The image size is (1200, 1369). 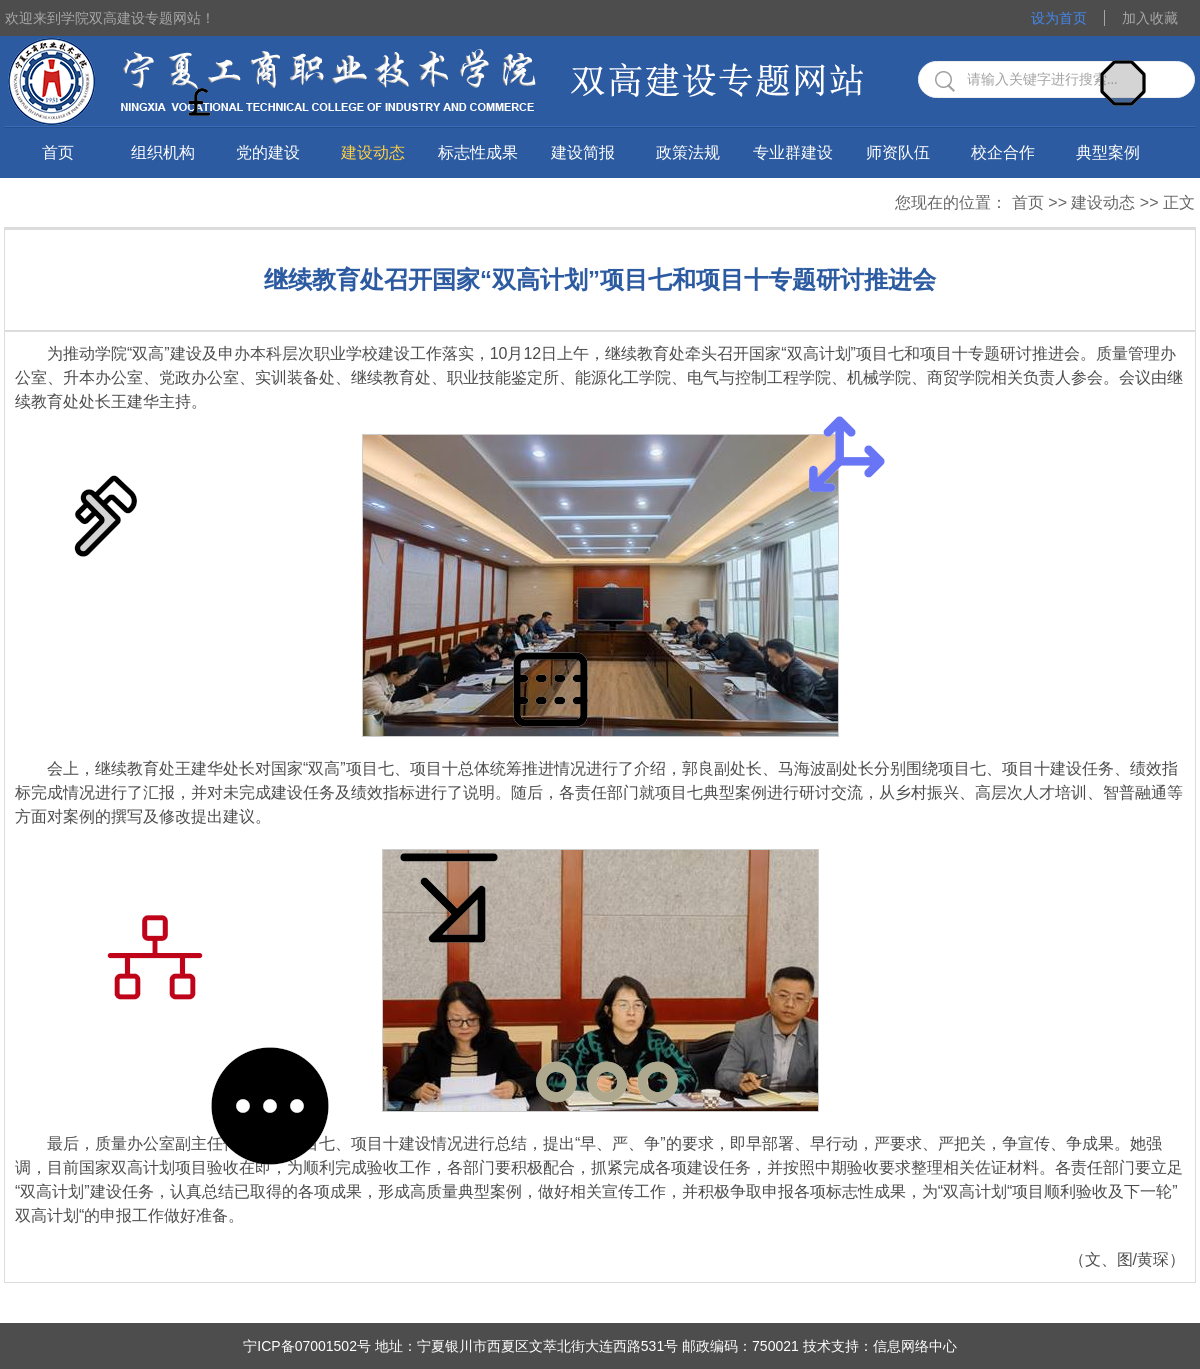 What do you see at coordinates (1123, 83) in the screenshot?
I see `stop or halt action indicator` at bounding box center [1123, 83].